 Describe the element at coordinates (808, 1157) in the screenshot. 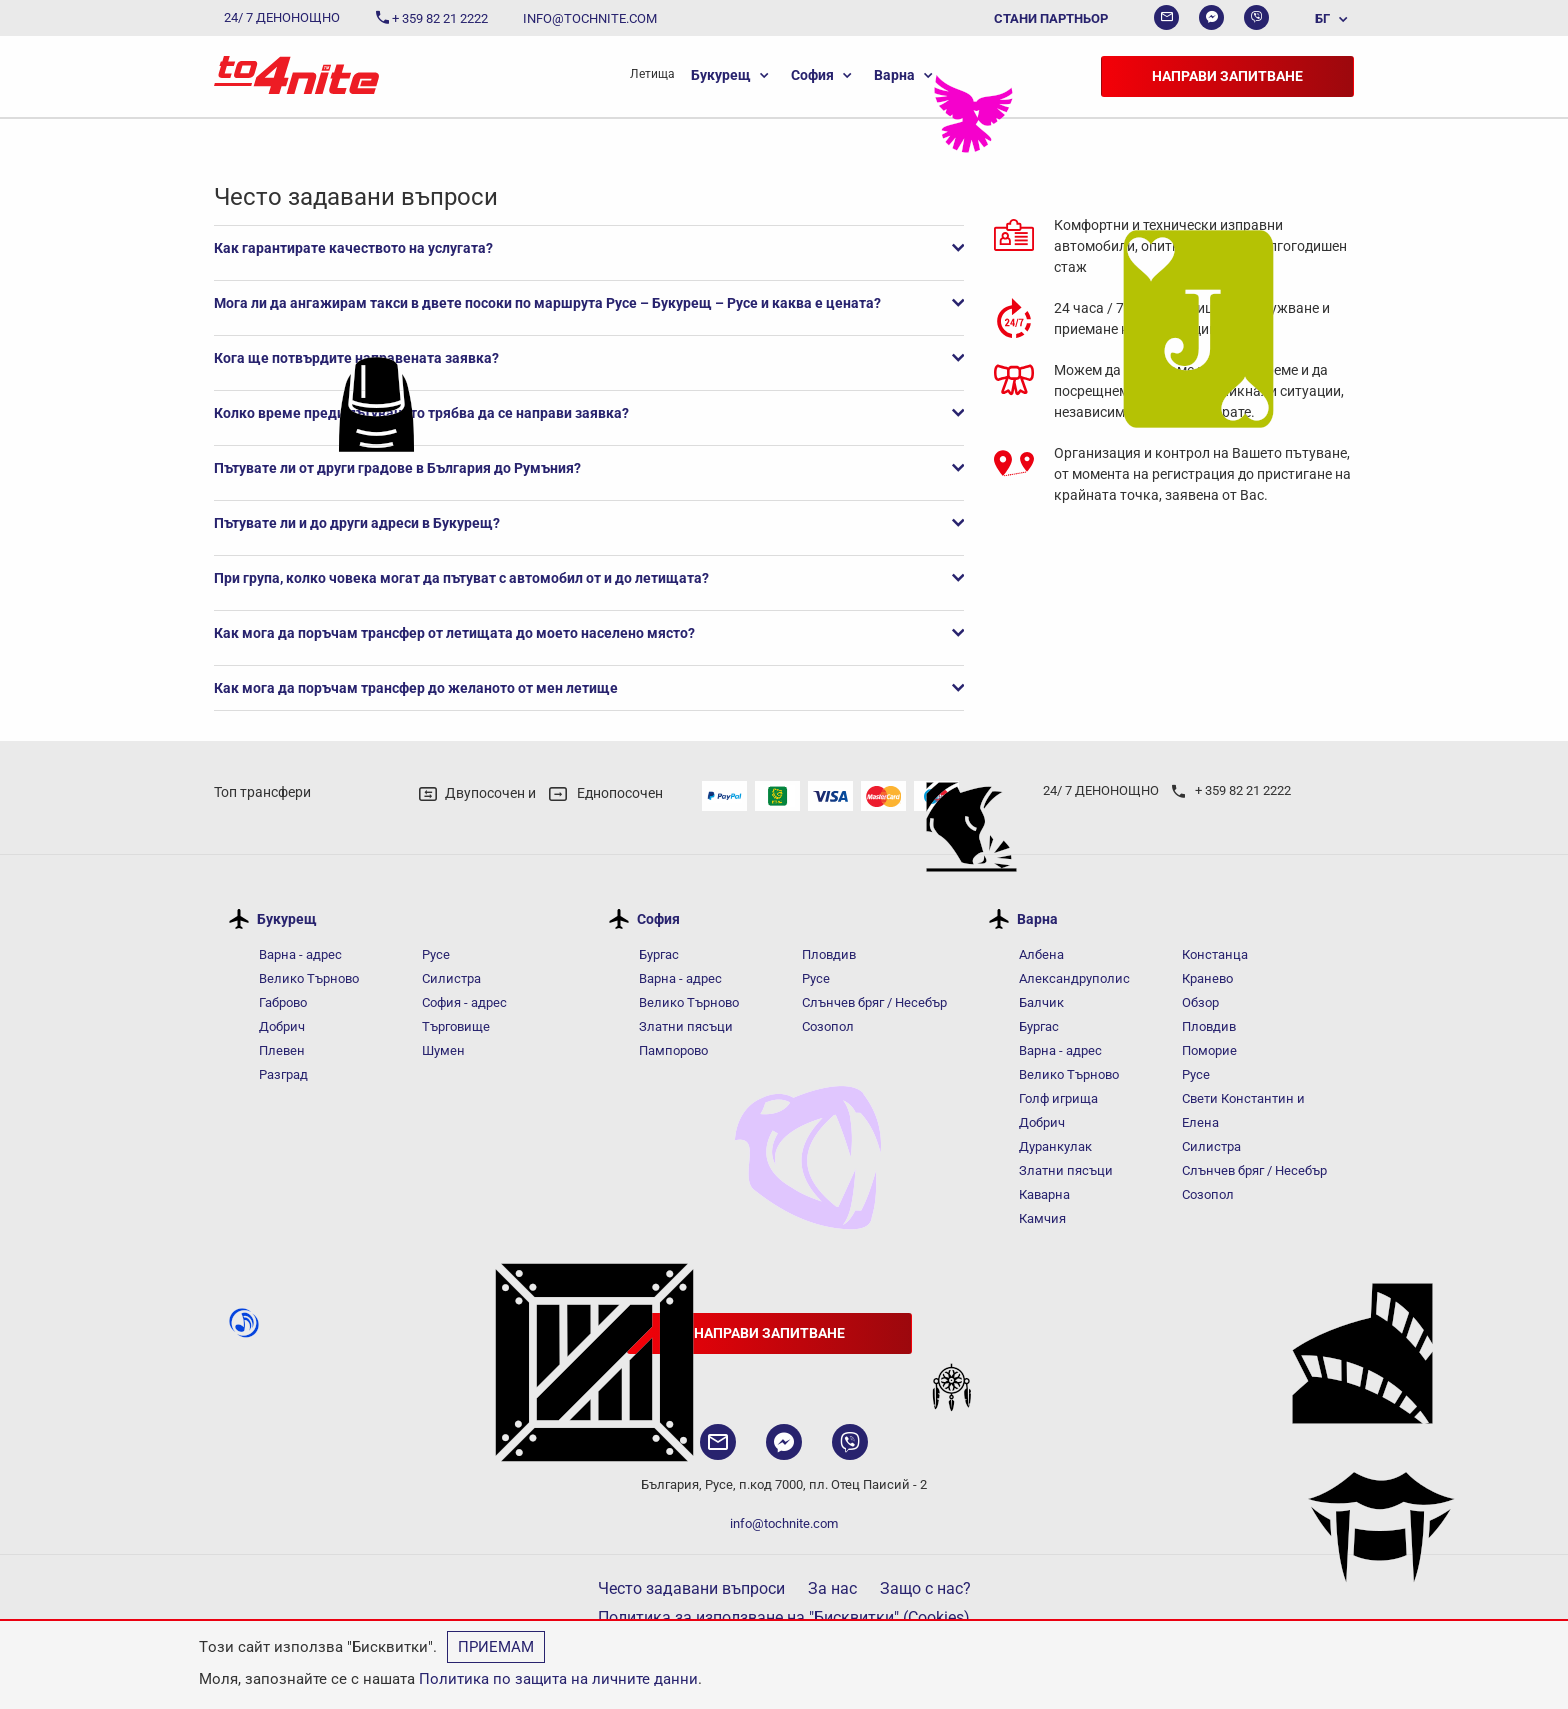

I see `indicates a beast or creature type in a game interface` at that location.